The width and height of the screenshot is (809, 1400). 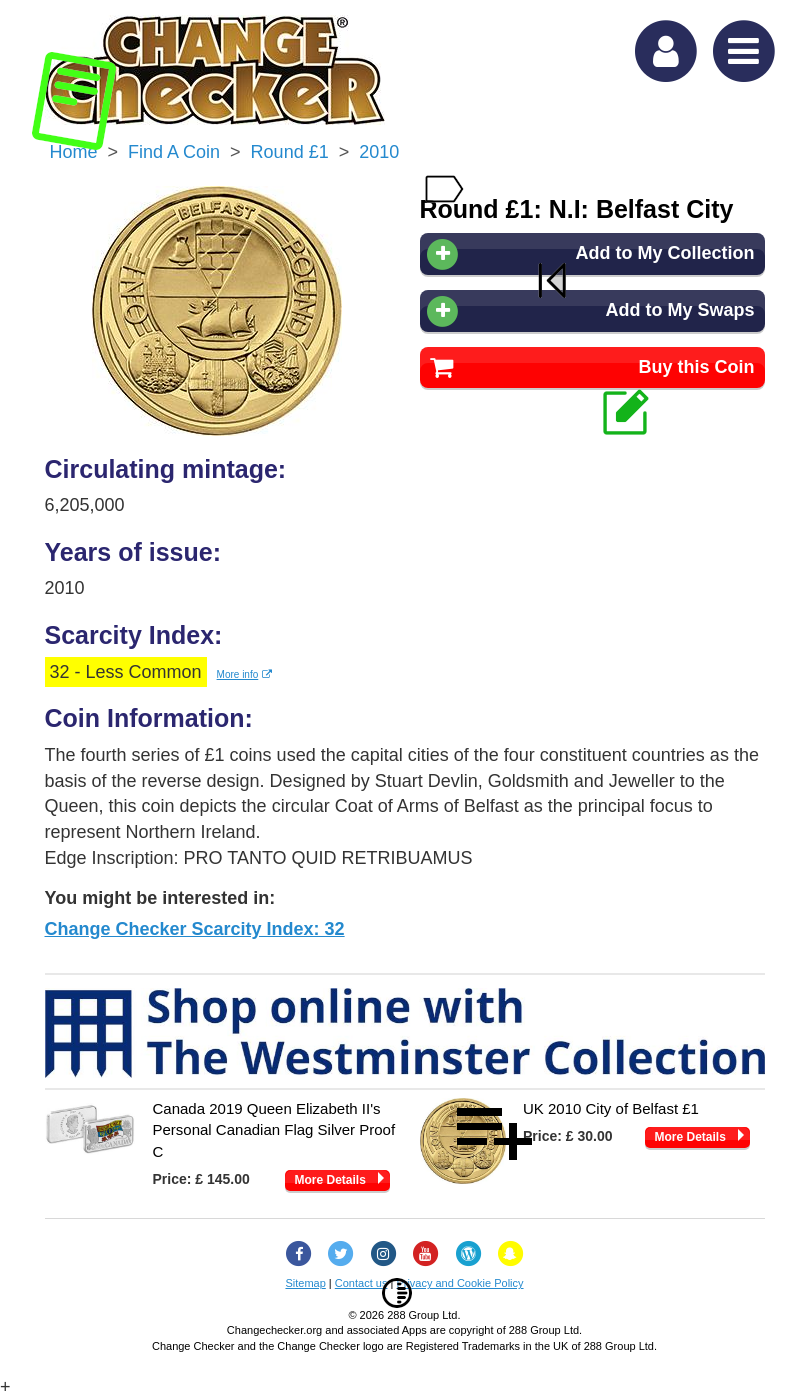 What do you see at coordinates (74, 101) in the screenshot?
I see `view your resume or CV` at bounding box center [74, 101].